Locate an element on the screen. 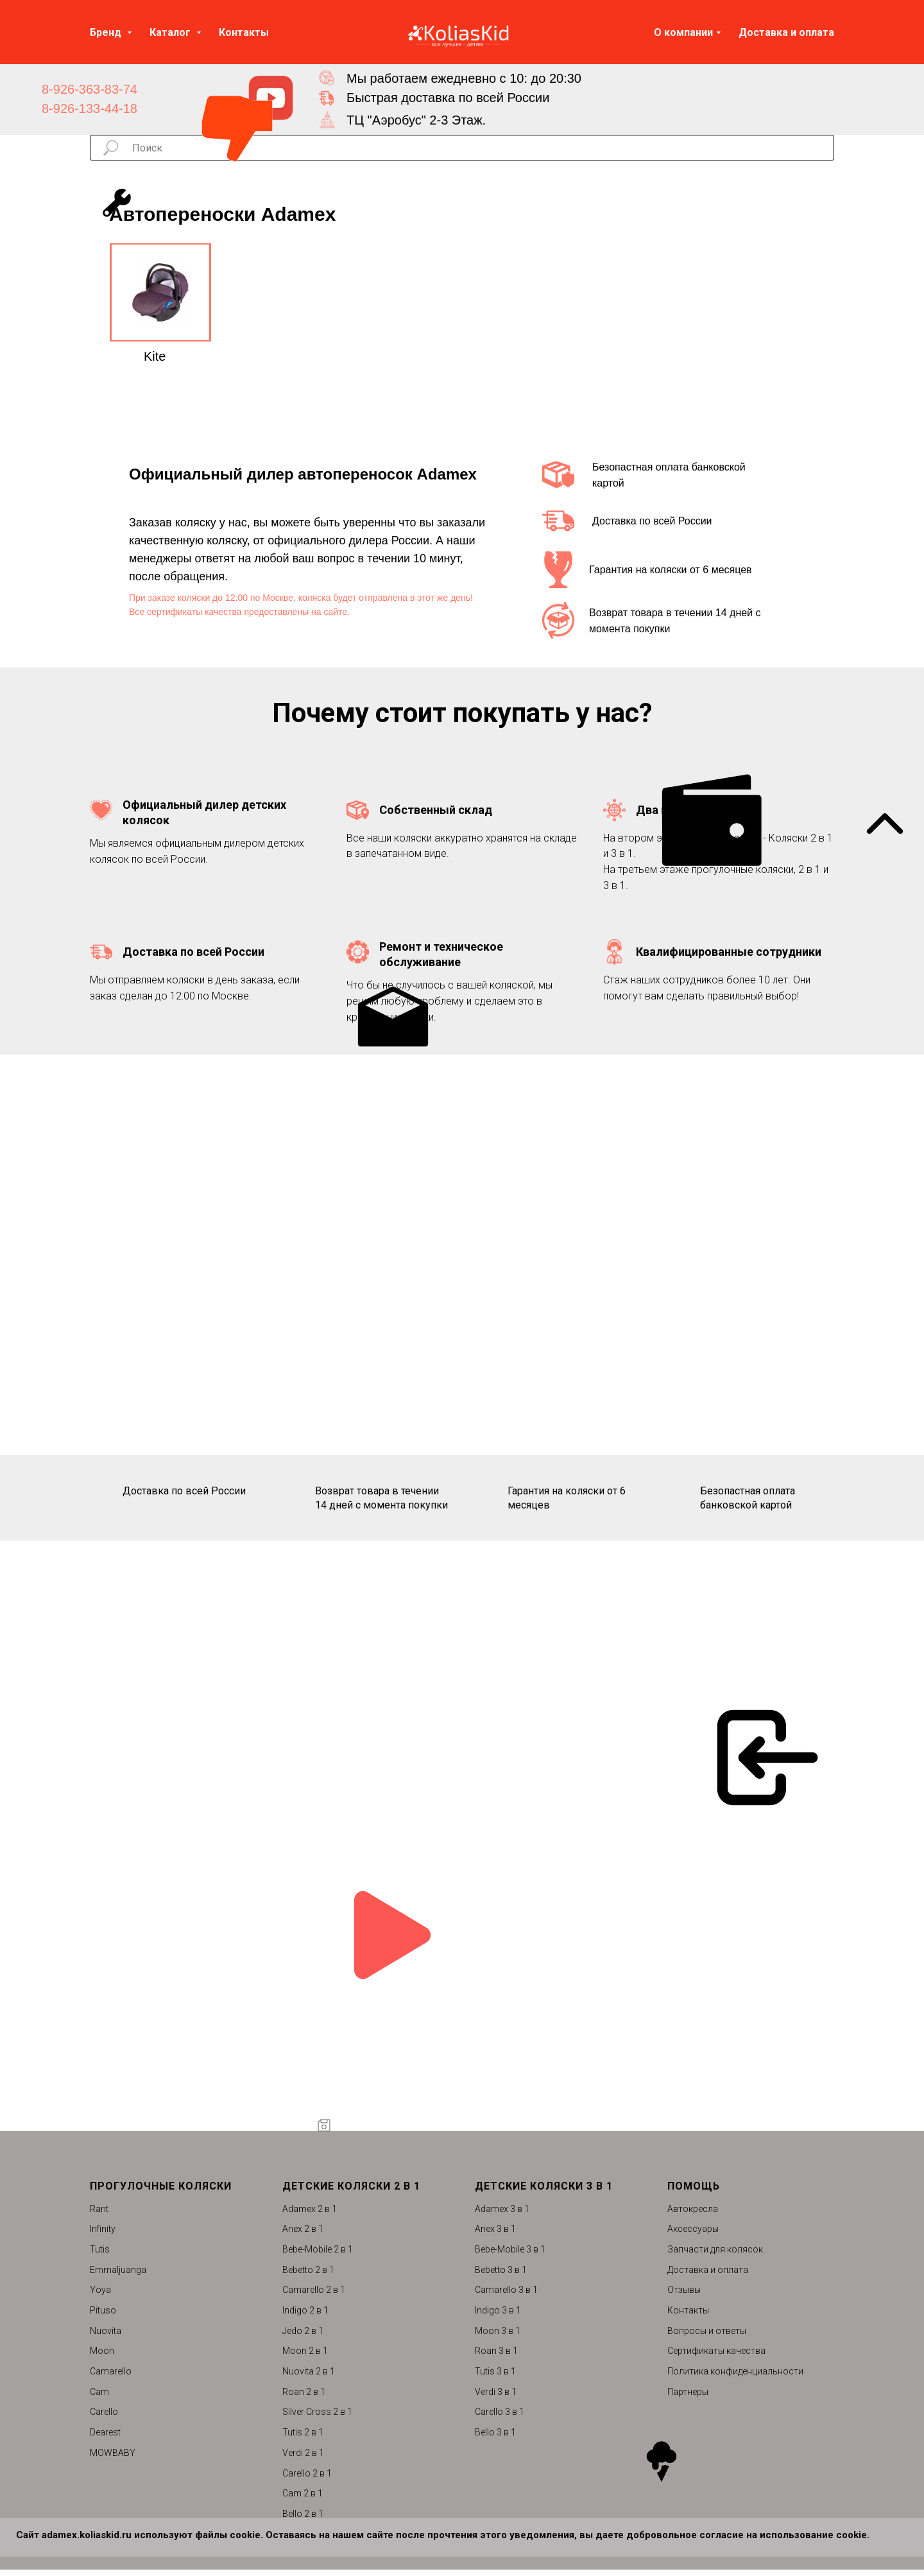  view an opened email message is located at coordinates (393, 1016).